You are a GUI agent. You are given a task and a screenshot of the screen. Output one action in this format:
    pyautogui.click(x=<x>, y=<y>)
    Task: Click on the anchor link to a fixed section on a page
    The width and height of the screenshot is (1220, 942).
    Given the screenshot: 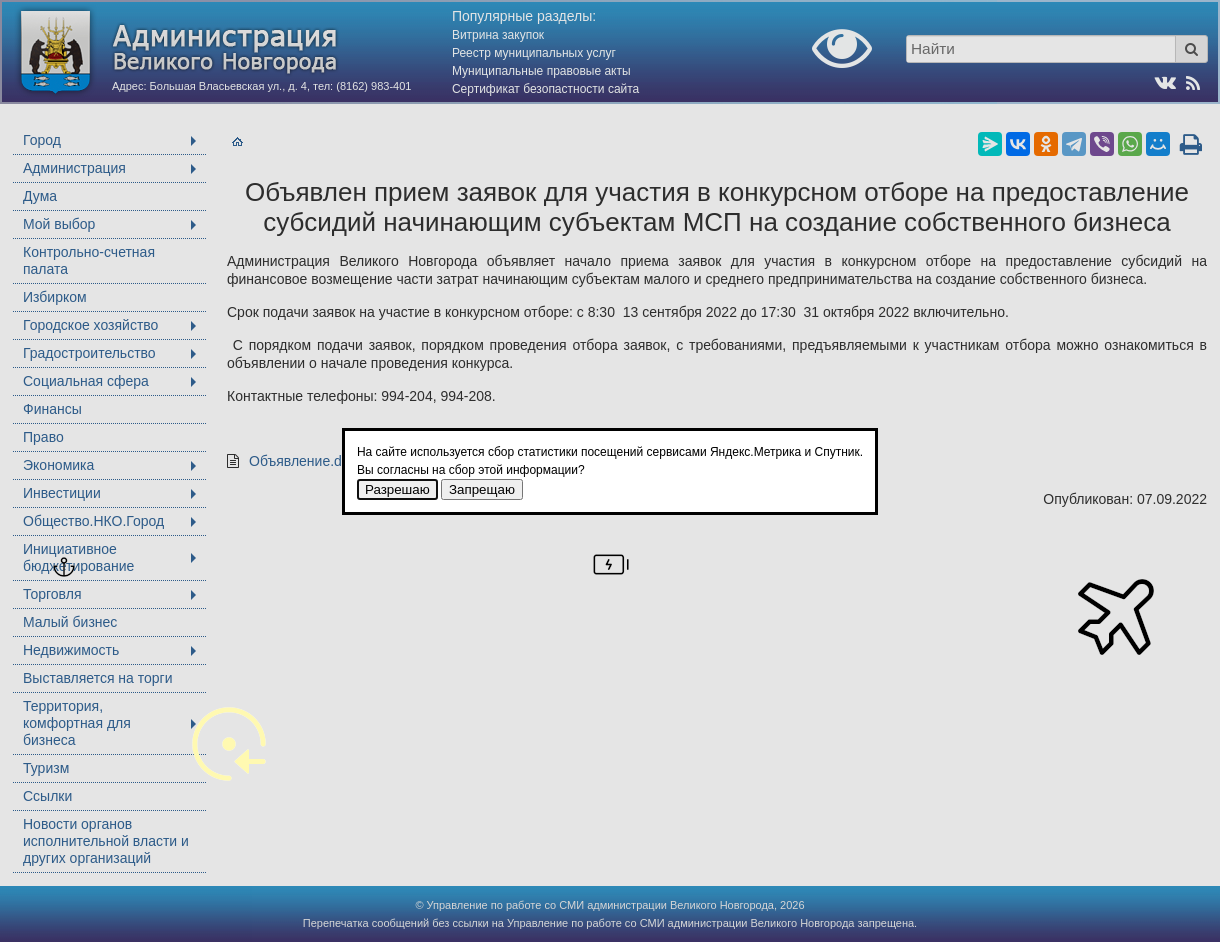 What is the action you would take?
    pyautogui.click(x=64, y=567)
    